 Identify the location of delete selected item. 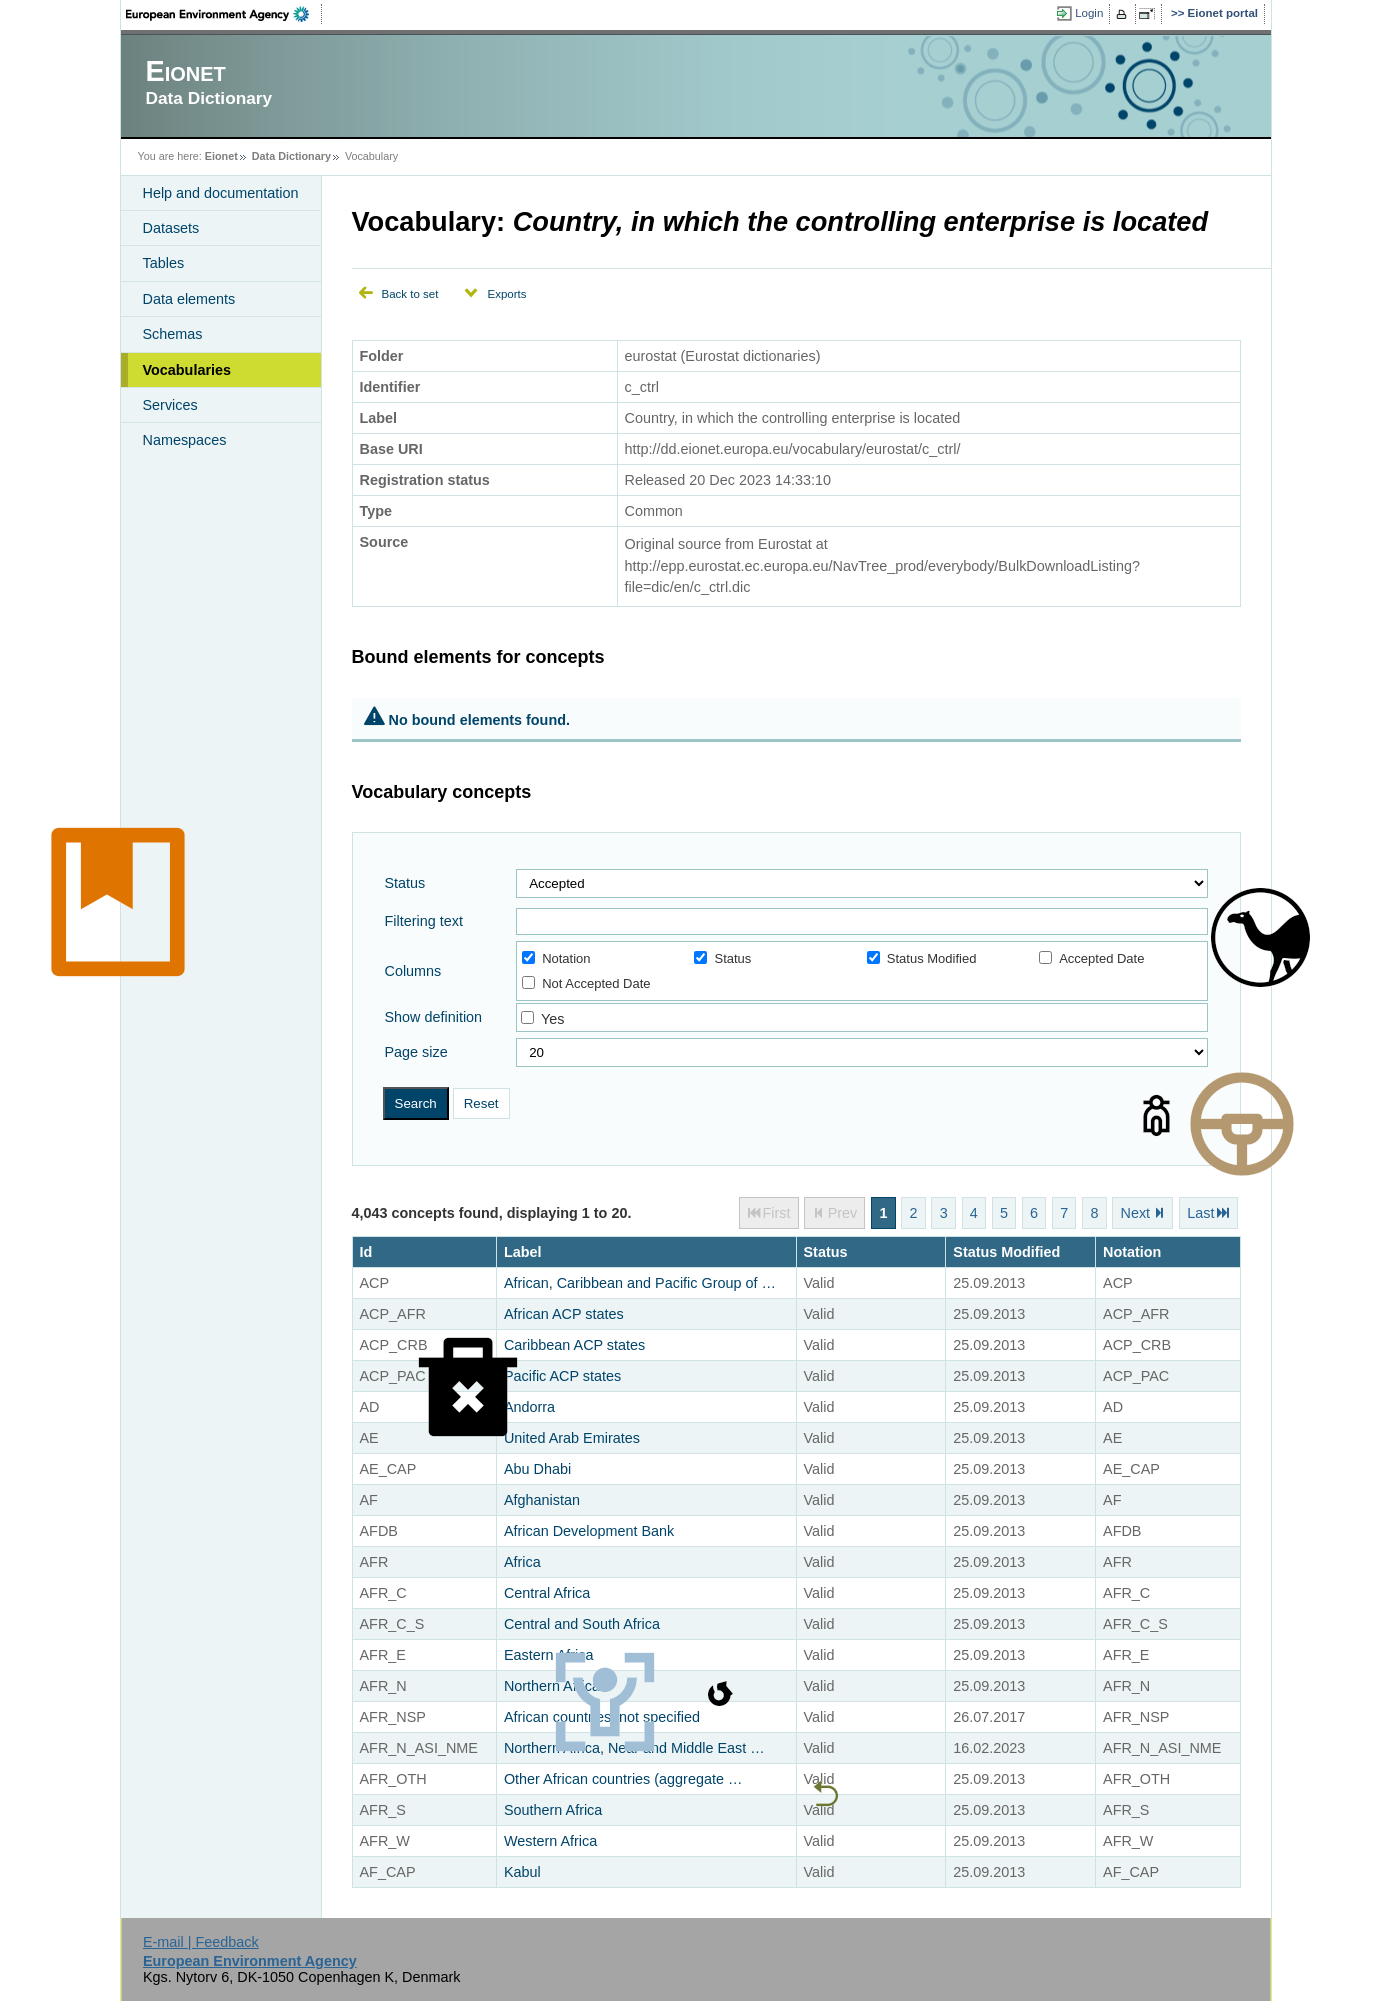
(468, 1387).